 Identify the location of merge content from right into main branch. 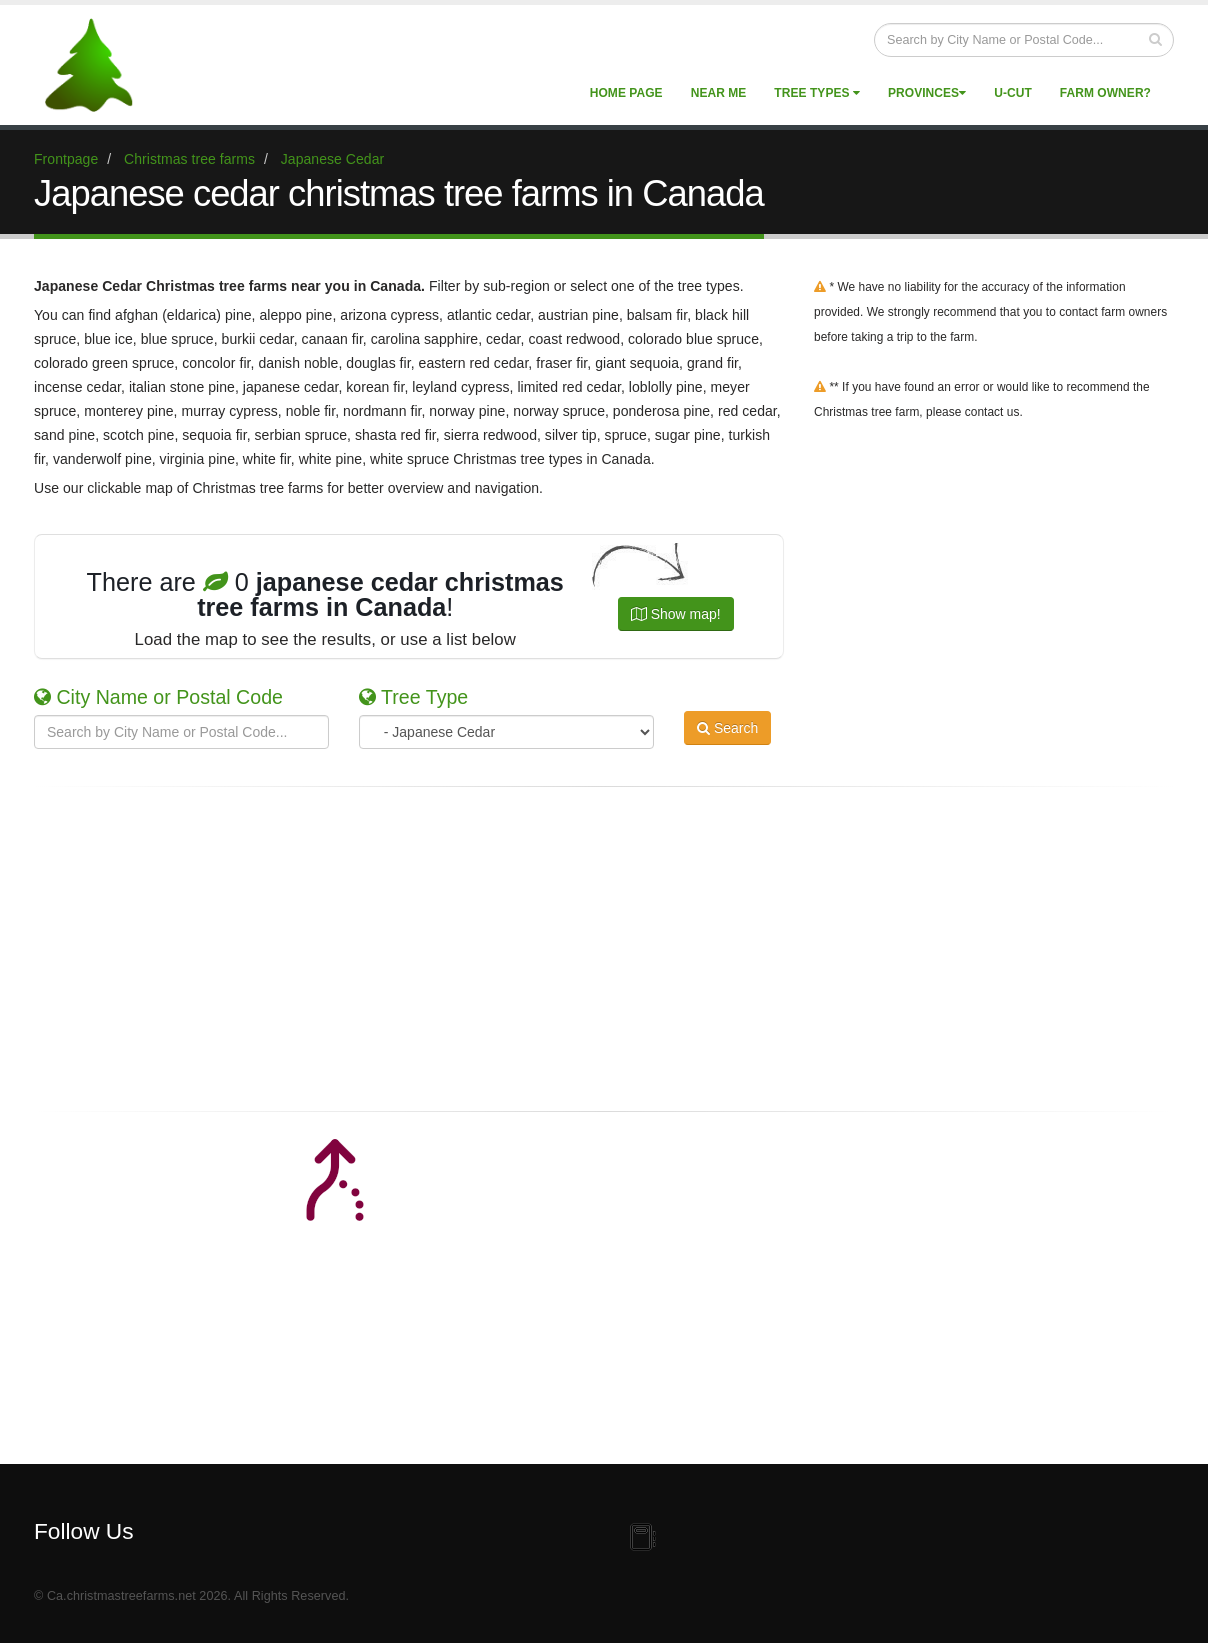
(335, 1180).